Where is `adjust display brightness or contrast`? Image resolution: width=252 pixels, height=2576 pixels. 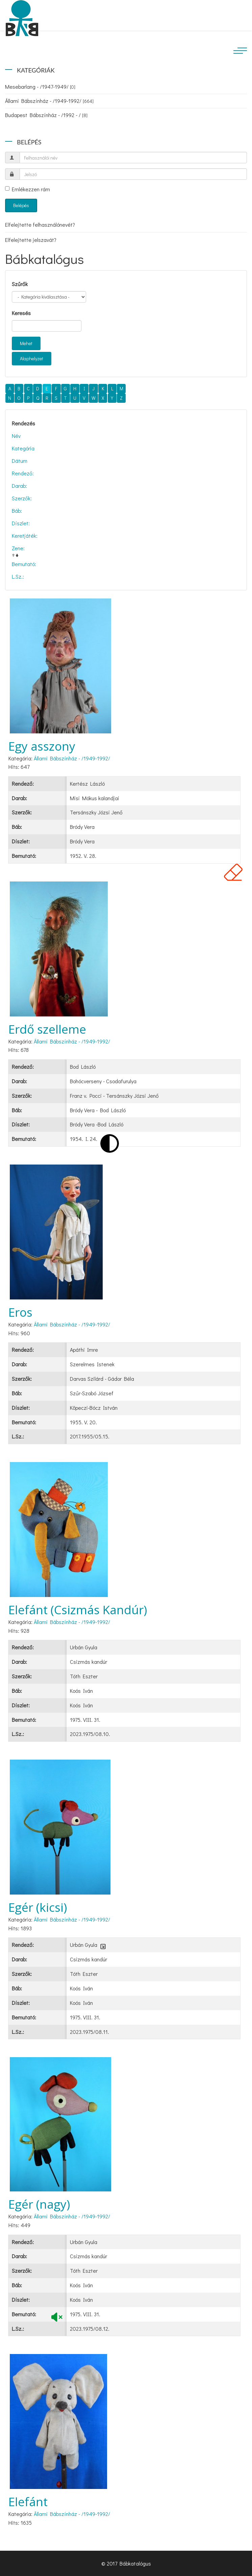
adjust display brightness or contrast is located at coordinates (109, 1143).